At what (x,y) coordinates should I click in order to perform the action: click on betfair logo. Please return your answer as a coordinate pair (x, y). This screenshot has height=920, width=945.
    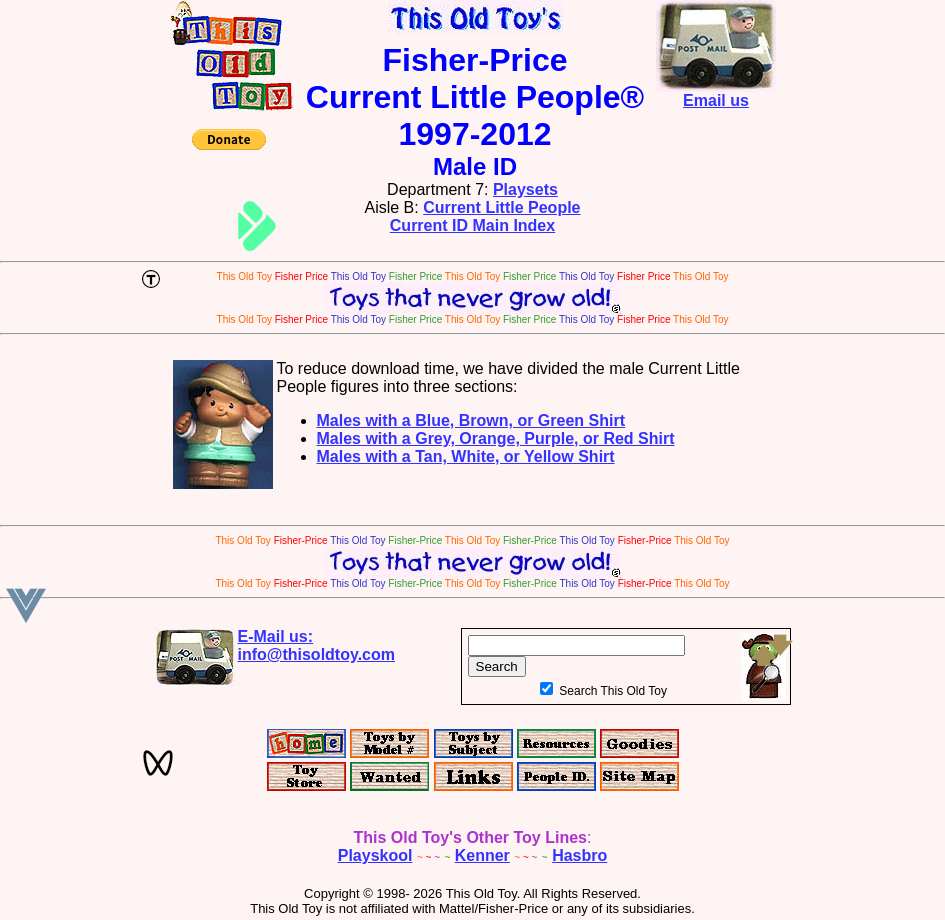
    Looking at the image, I should click on (772, 650).